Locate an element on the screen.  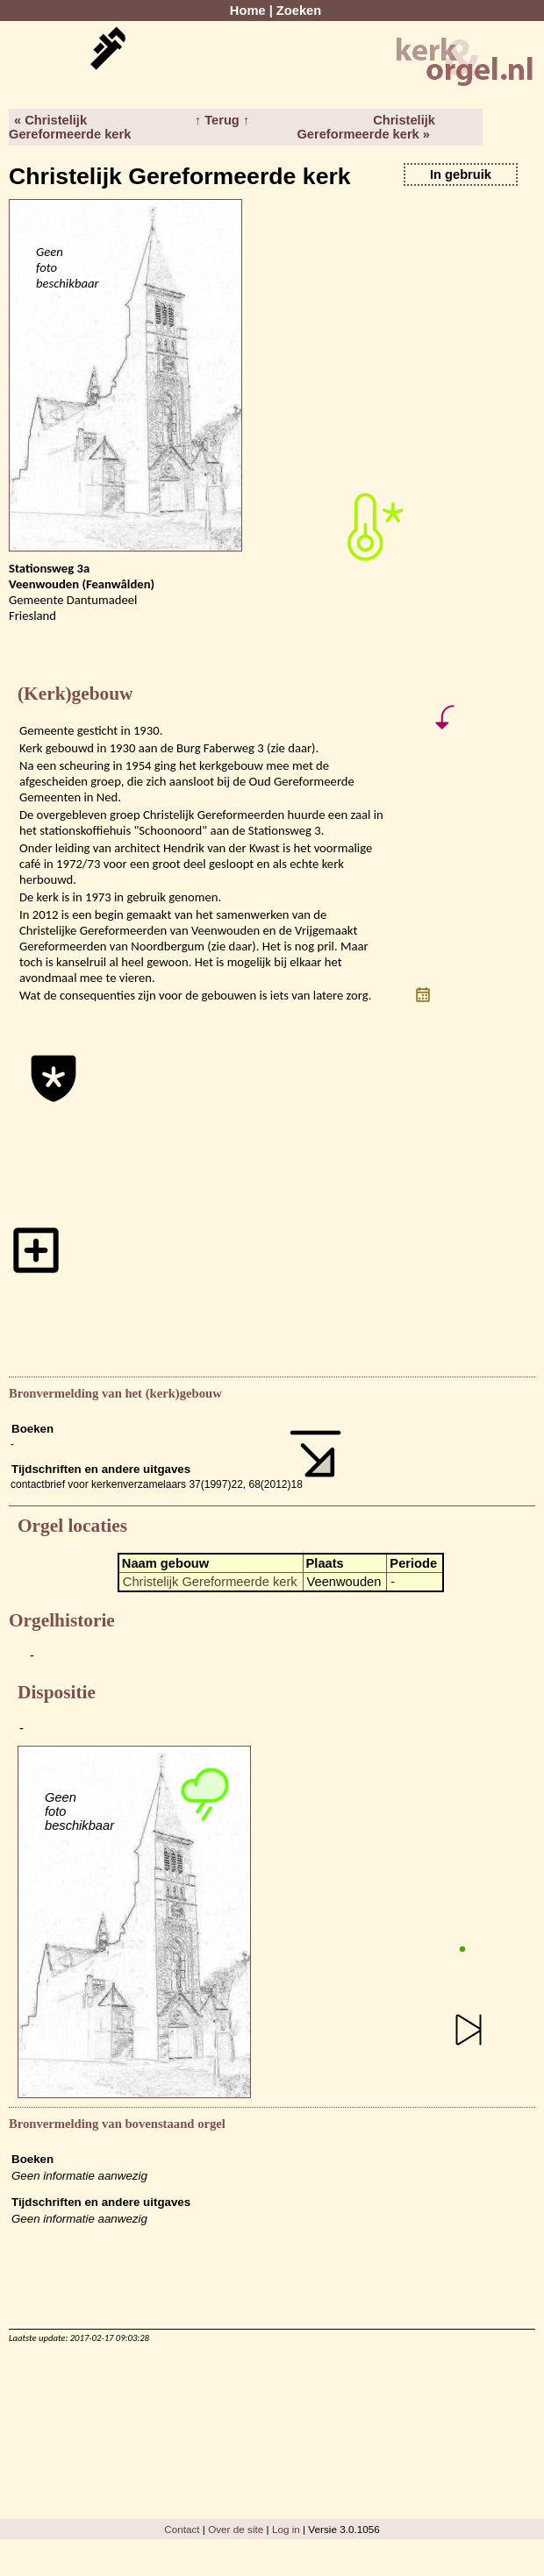
go back and down in navigation is located at coordinates (445, 717).